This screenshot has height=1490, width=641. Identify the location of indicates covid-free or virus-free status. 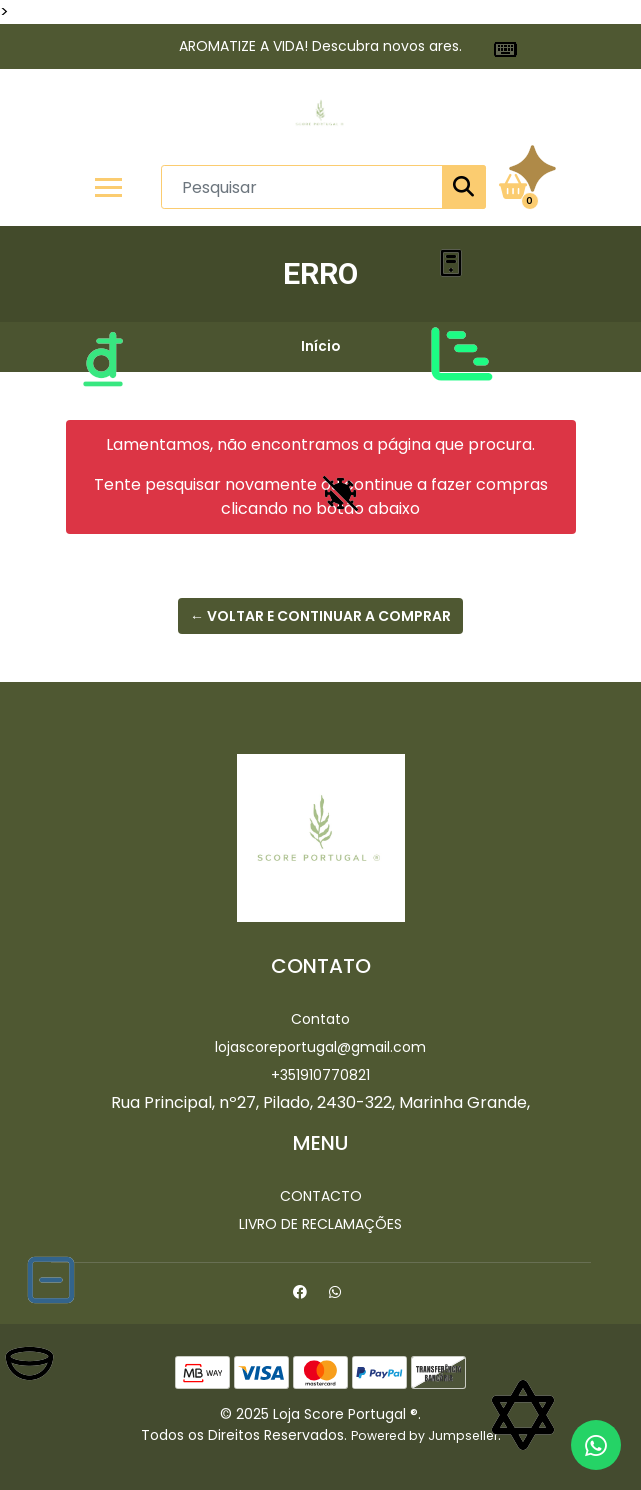
(340, 493).